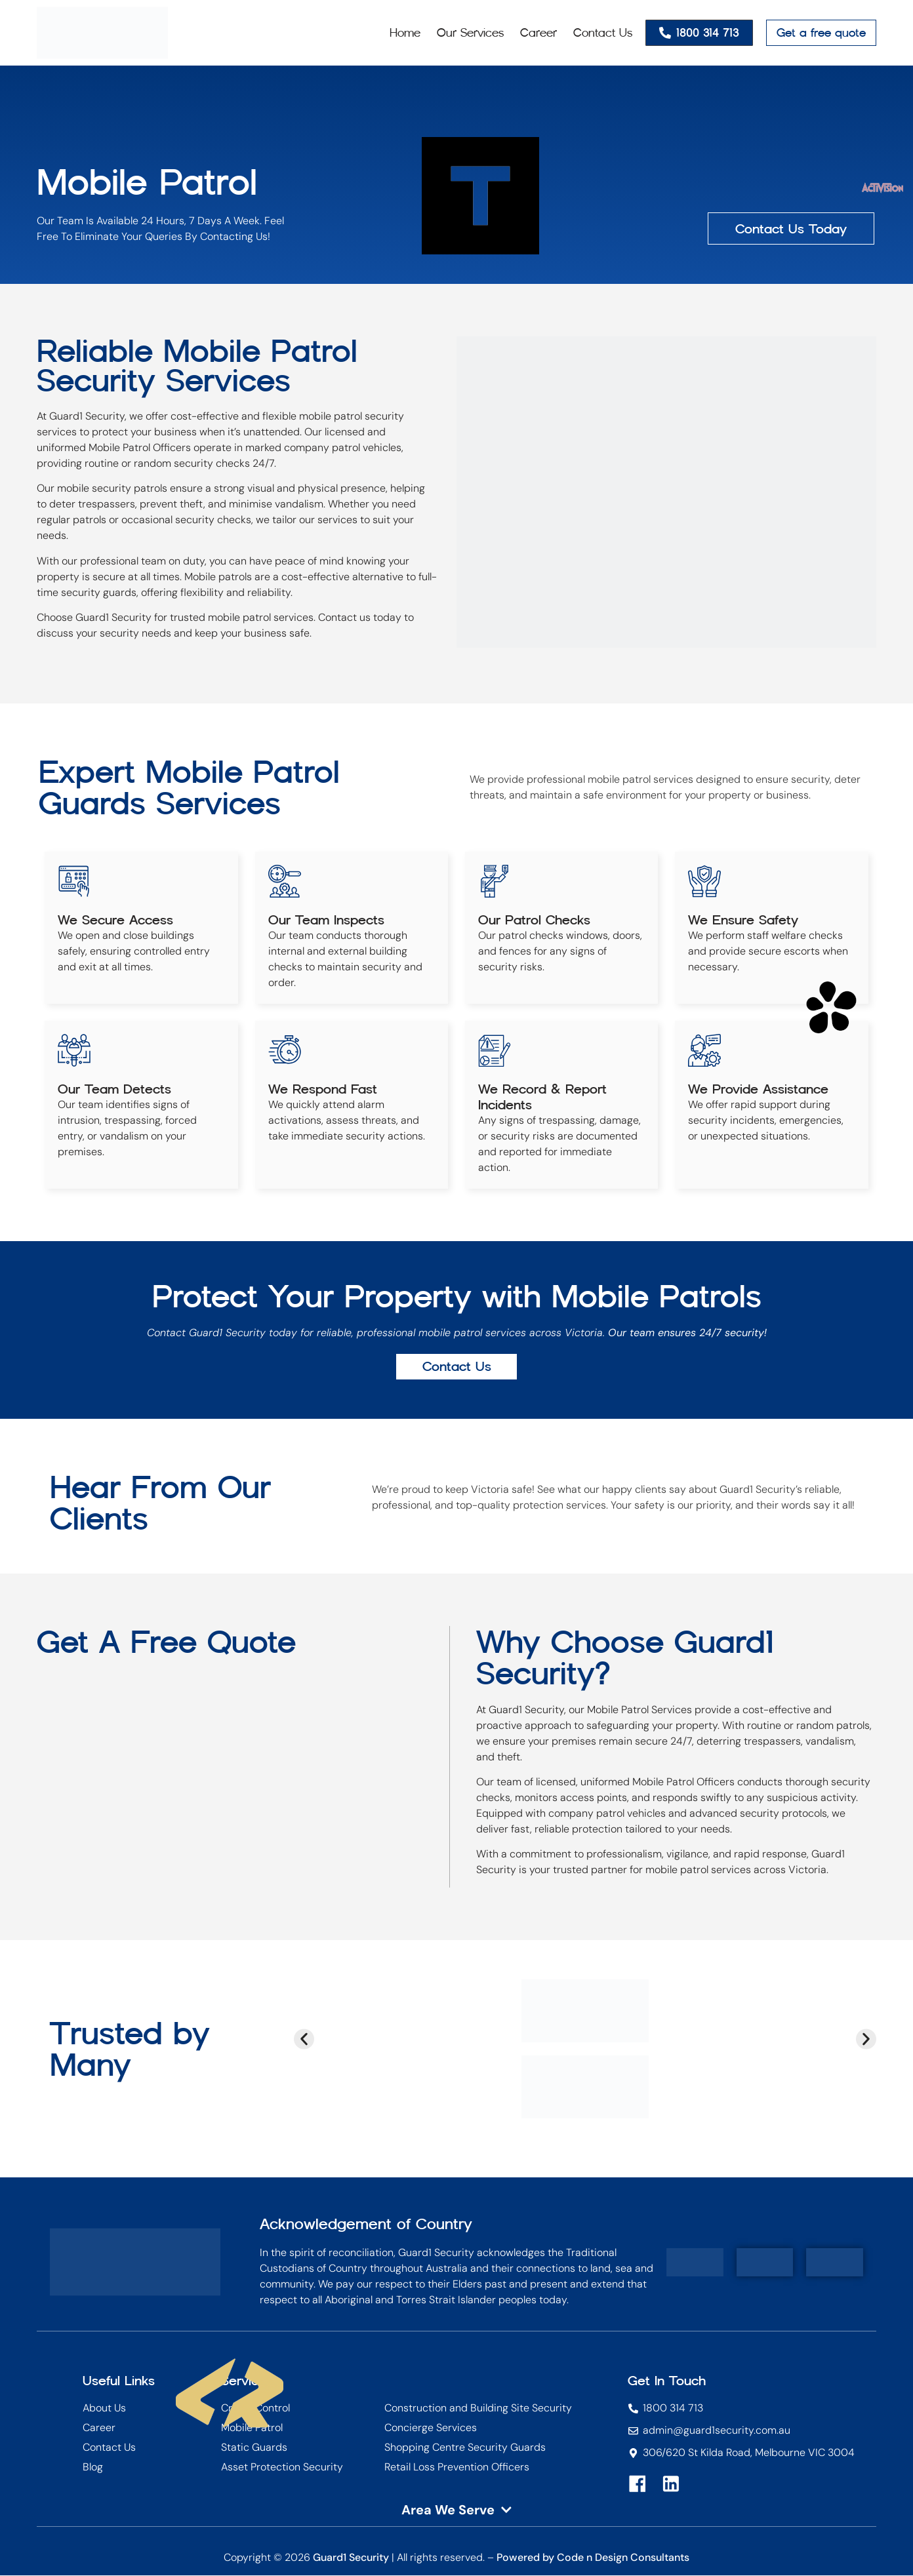  What do you see at coordinates (230, 2393) in the screenshot?
I see `visit codersrank profile or website` at bounding box center [230, 2393].